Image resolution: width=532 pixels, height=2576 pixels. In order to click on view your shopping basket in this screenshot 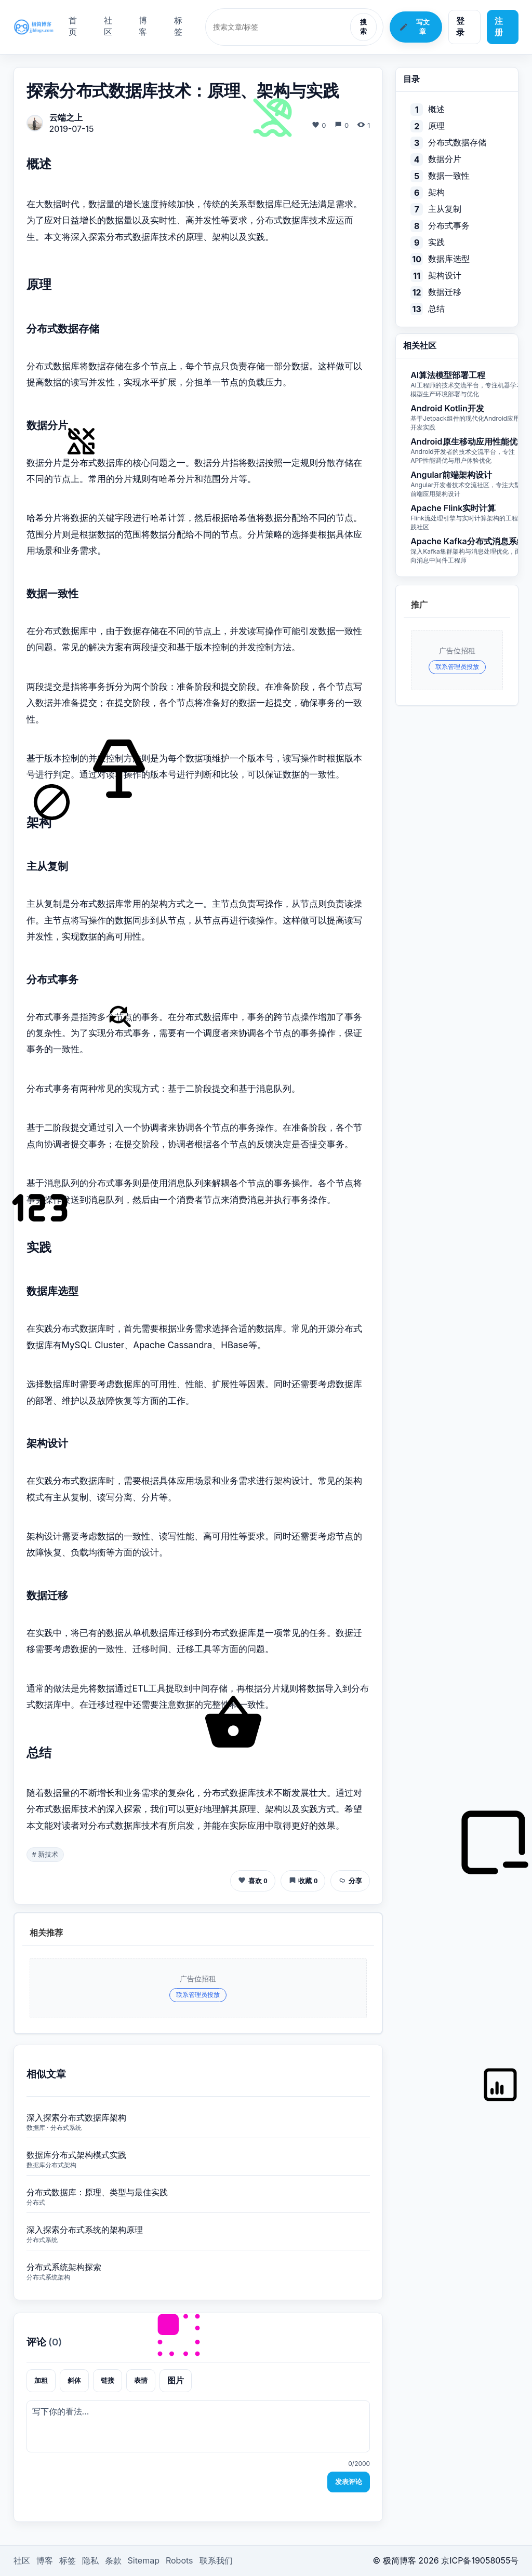, I will do `click(233, 1723)`.